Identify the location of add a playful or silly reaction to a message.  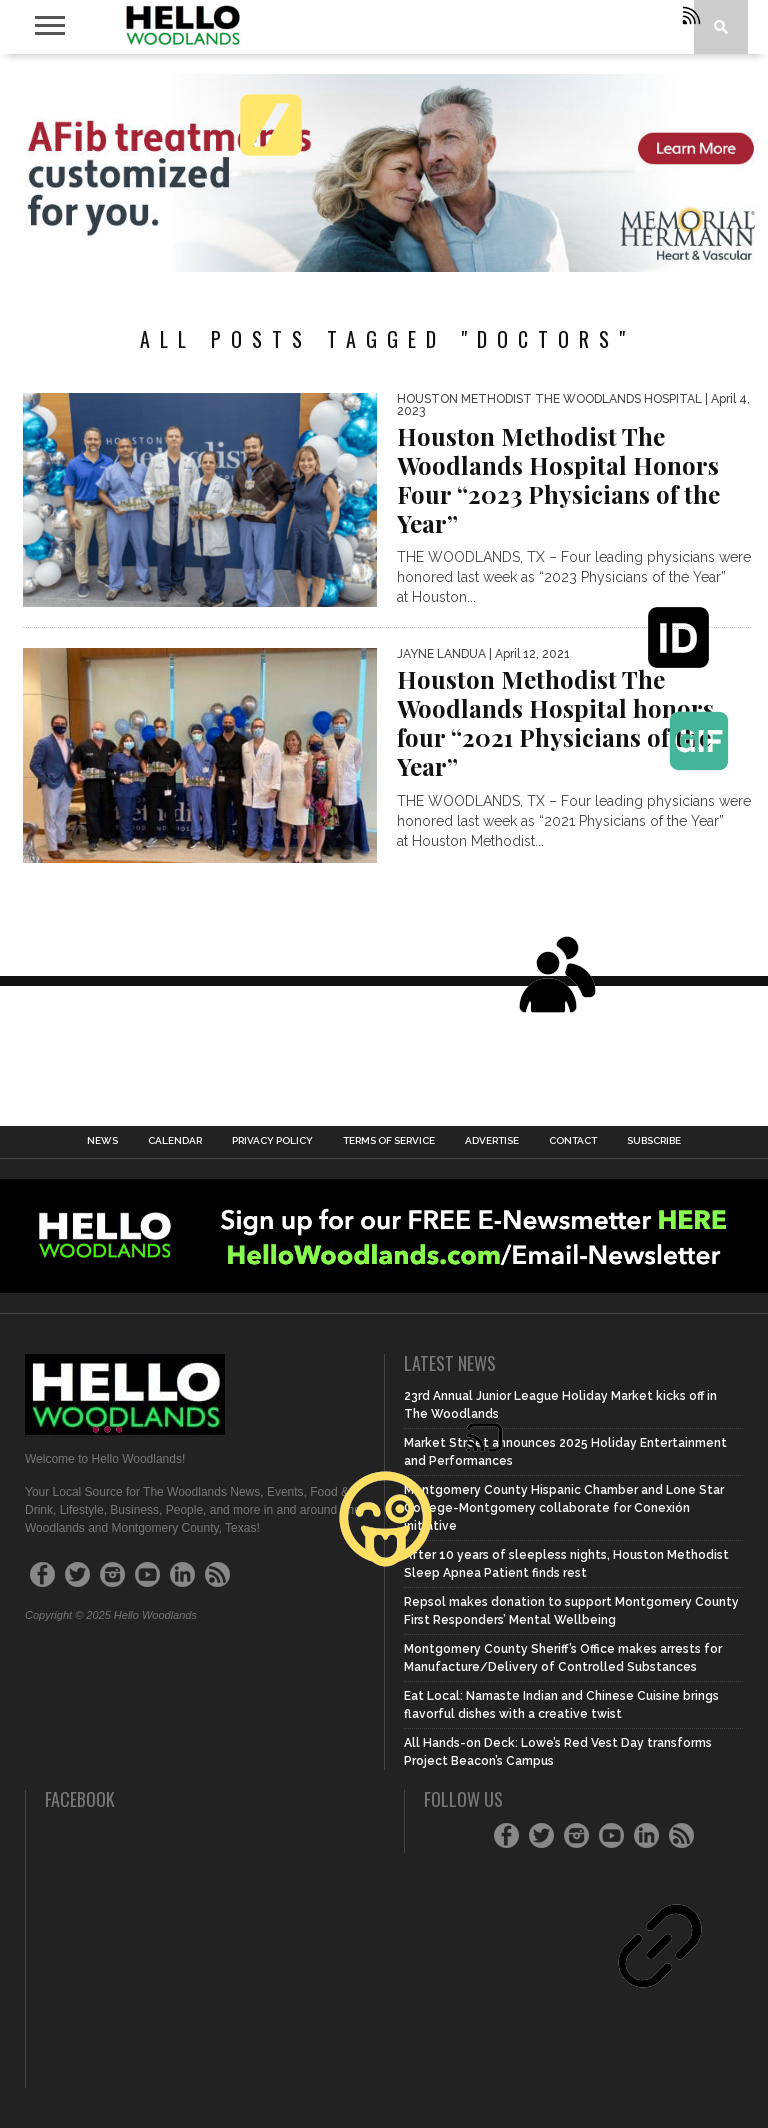
(385, 1517).